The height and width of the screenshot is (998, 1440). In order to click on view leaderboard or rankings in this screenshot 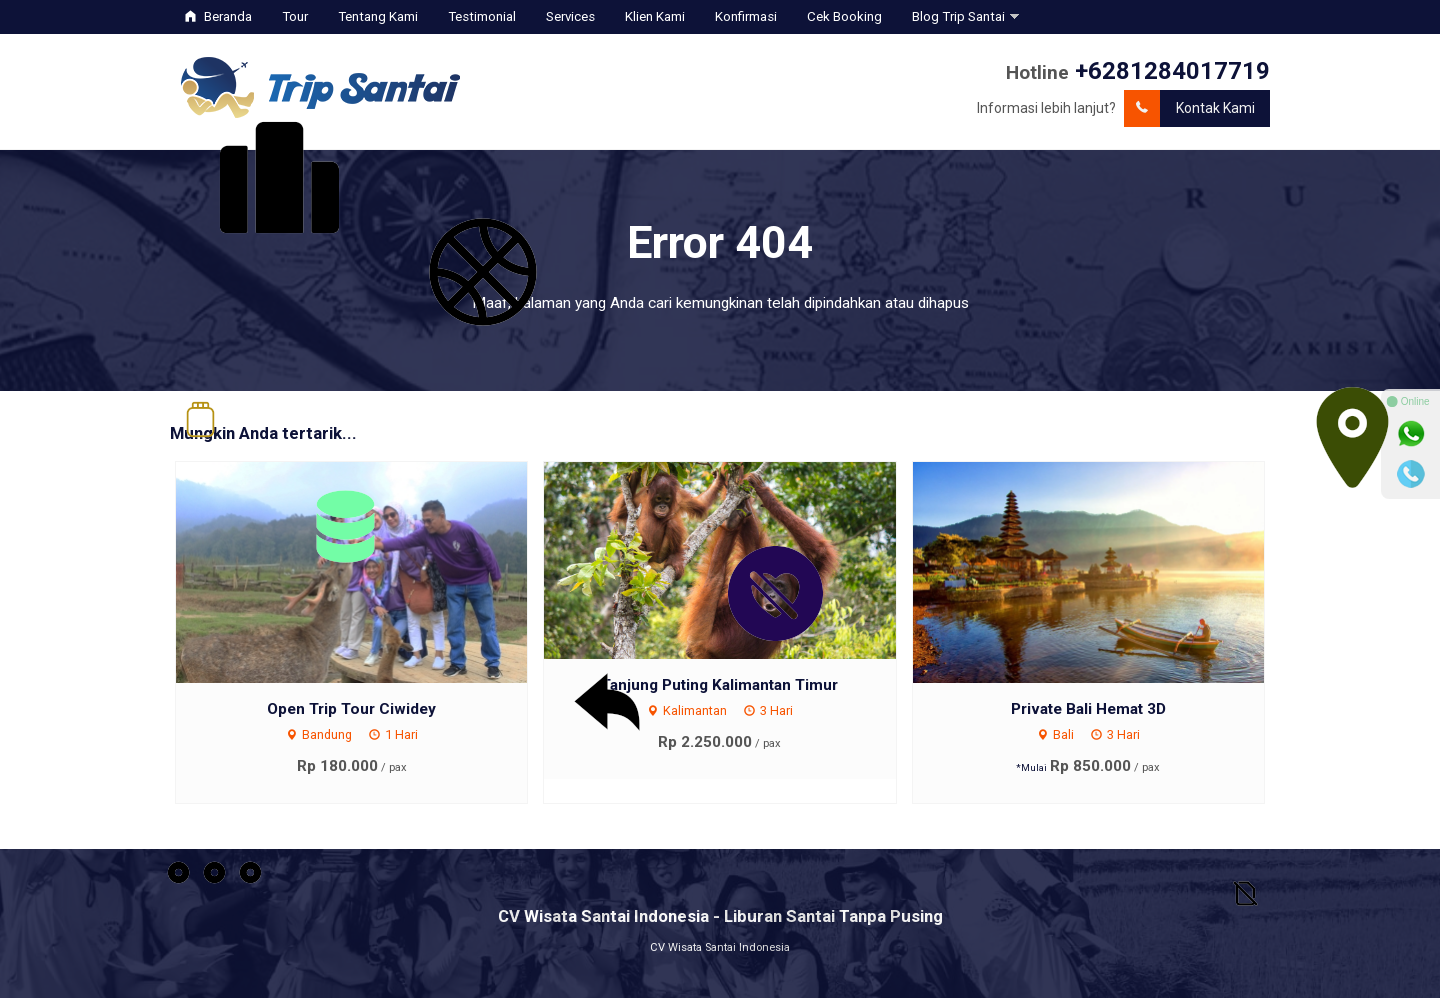, I will do `click(279, 177)`.